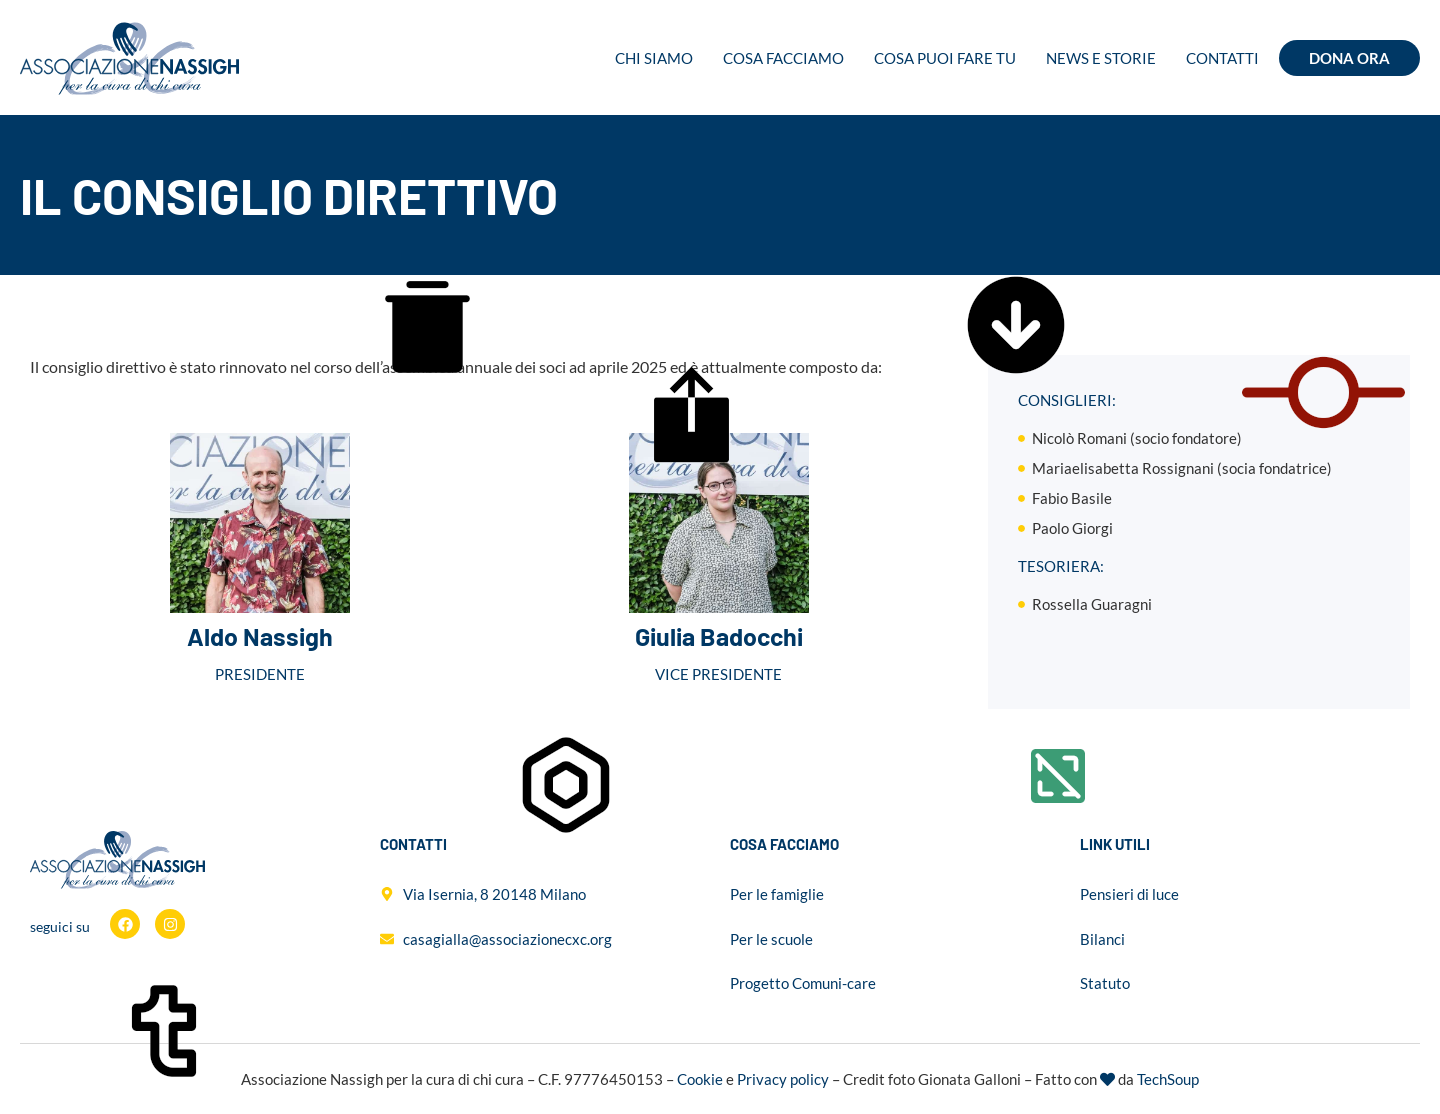  Describe the element at coordinates (1016, 325) in the screenshot. I see `download file or content` at that location.